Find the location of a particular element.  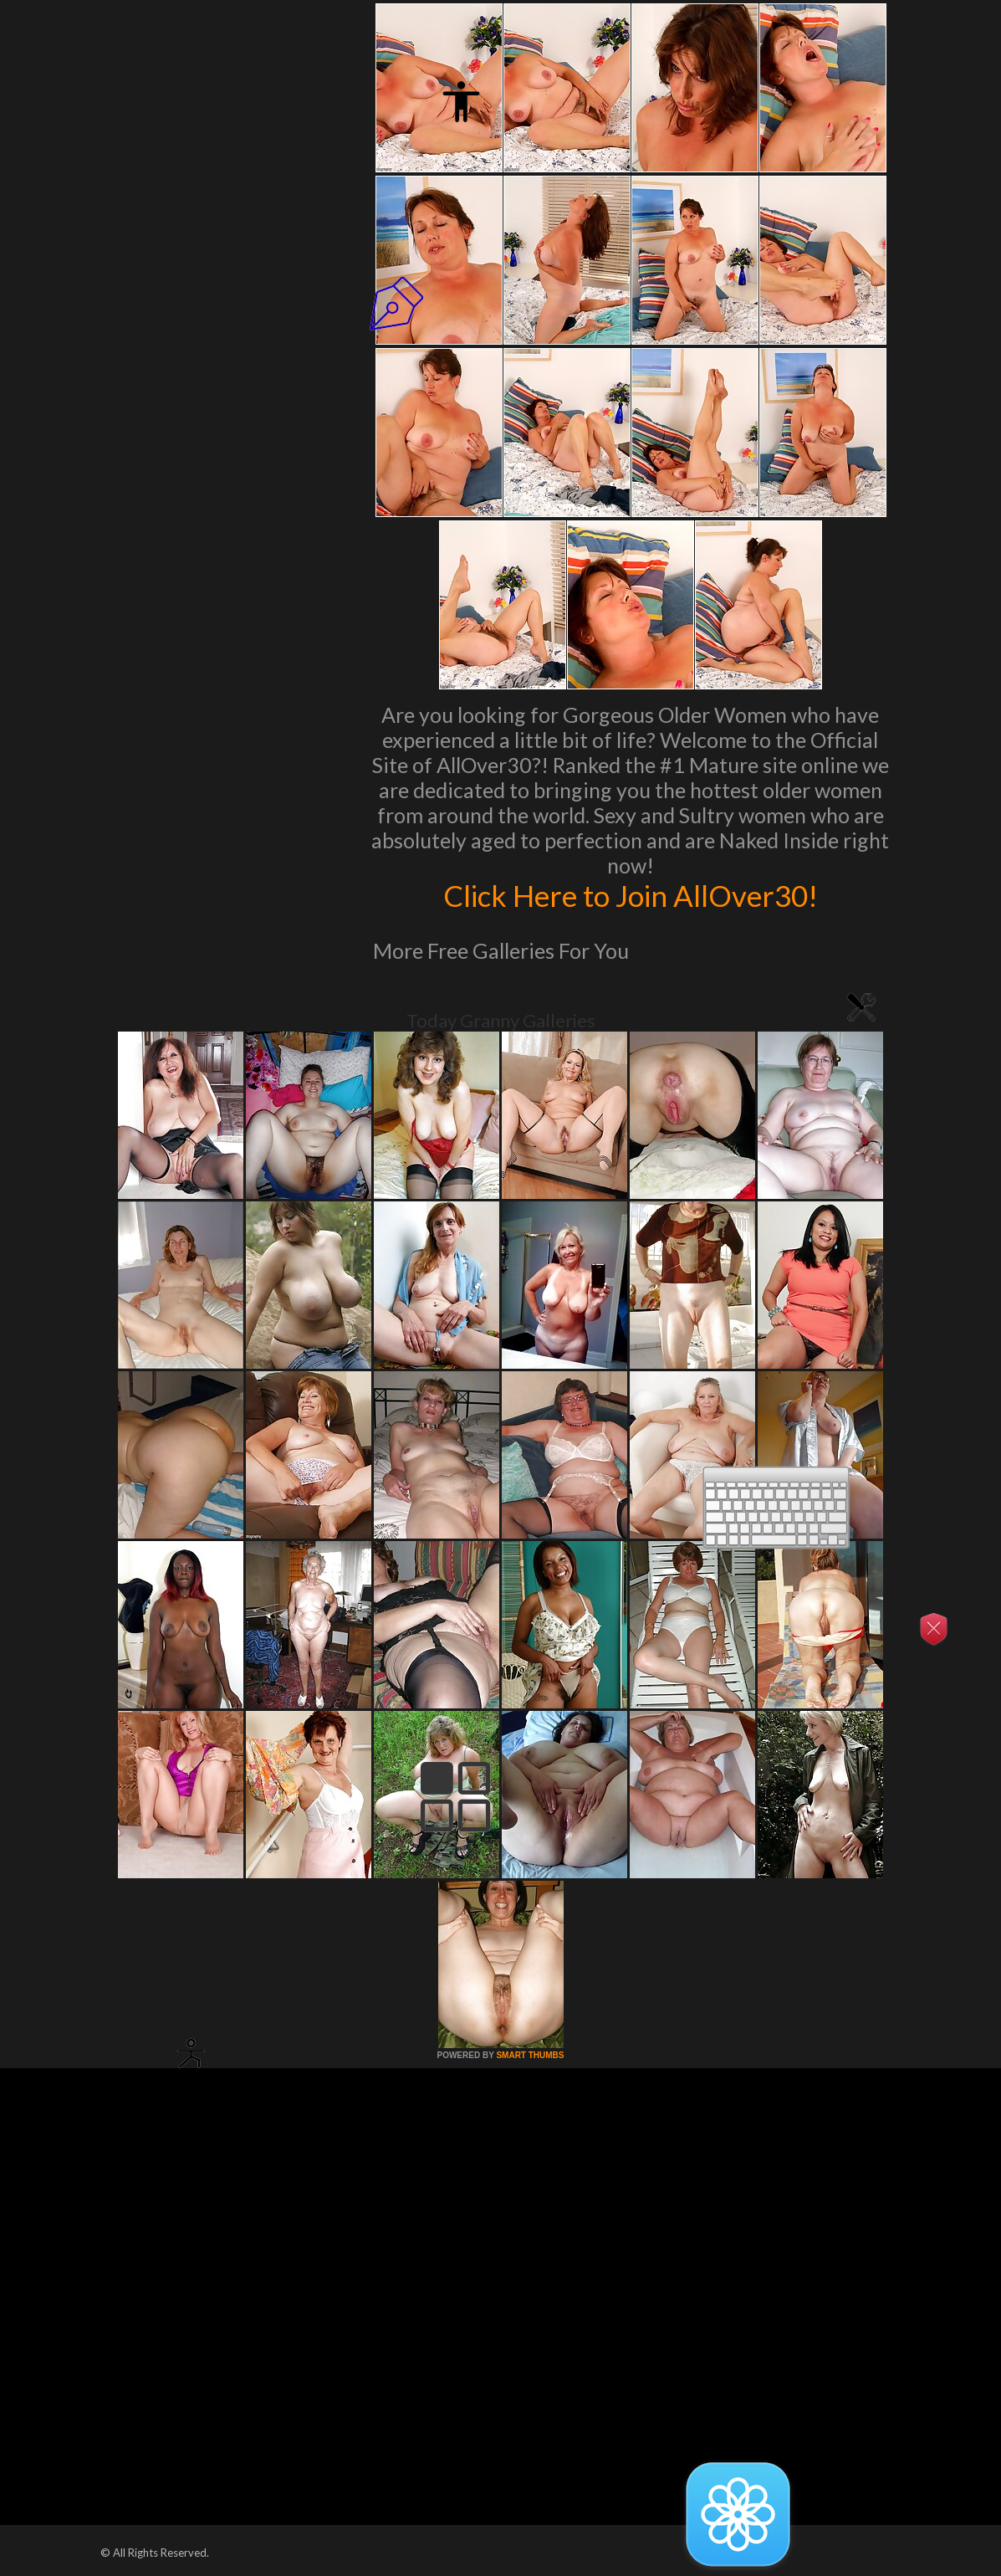

access the utilities folder in the sidebar is located at coordinates (861, 1007).